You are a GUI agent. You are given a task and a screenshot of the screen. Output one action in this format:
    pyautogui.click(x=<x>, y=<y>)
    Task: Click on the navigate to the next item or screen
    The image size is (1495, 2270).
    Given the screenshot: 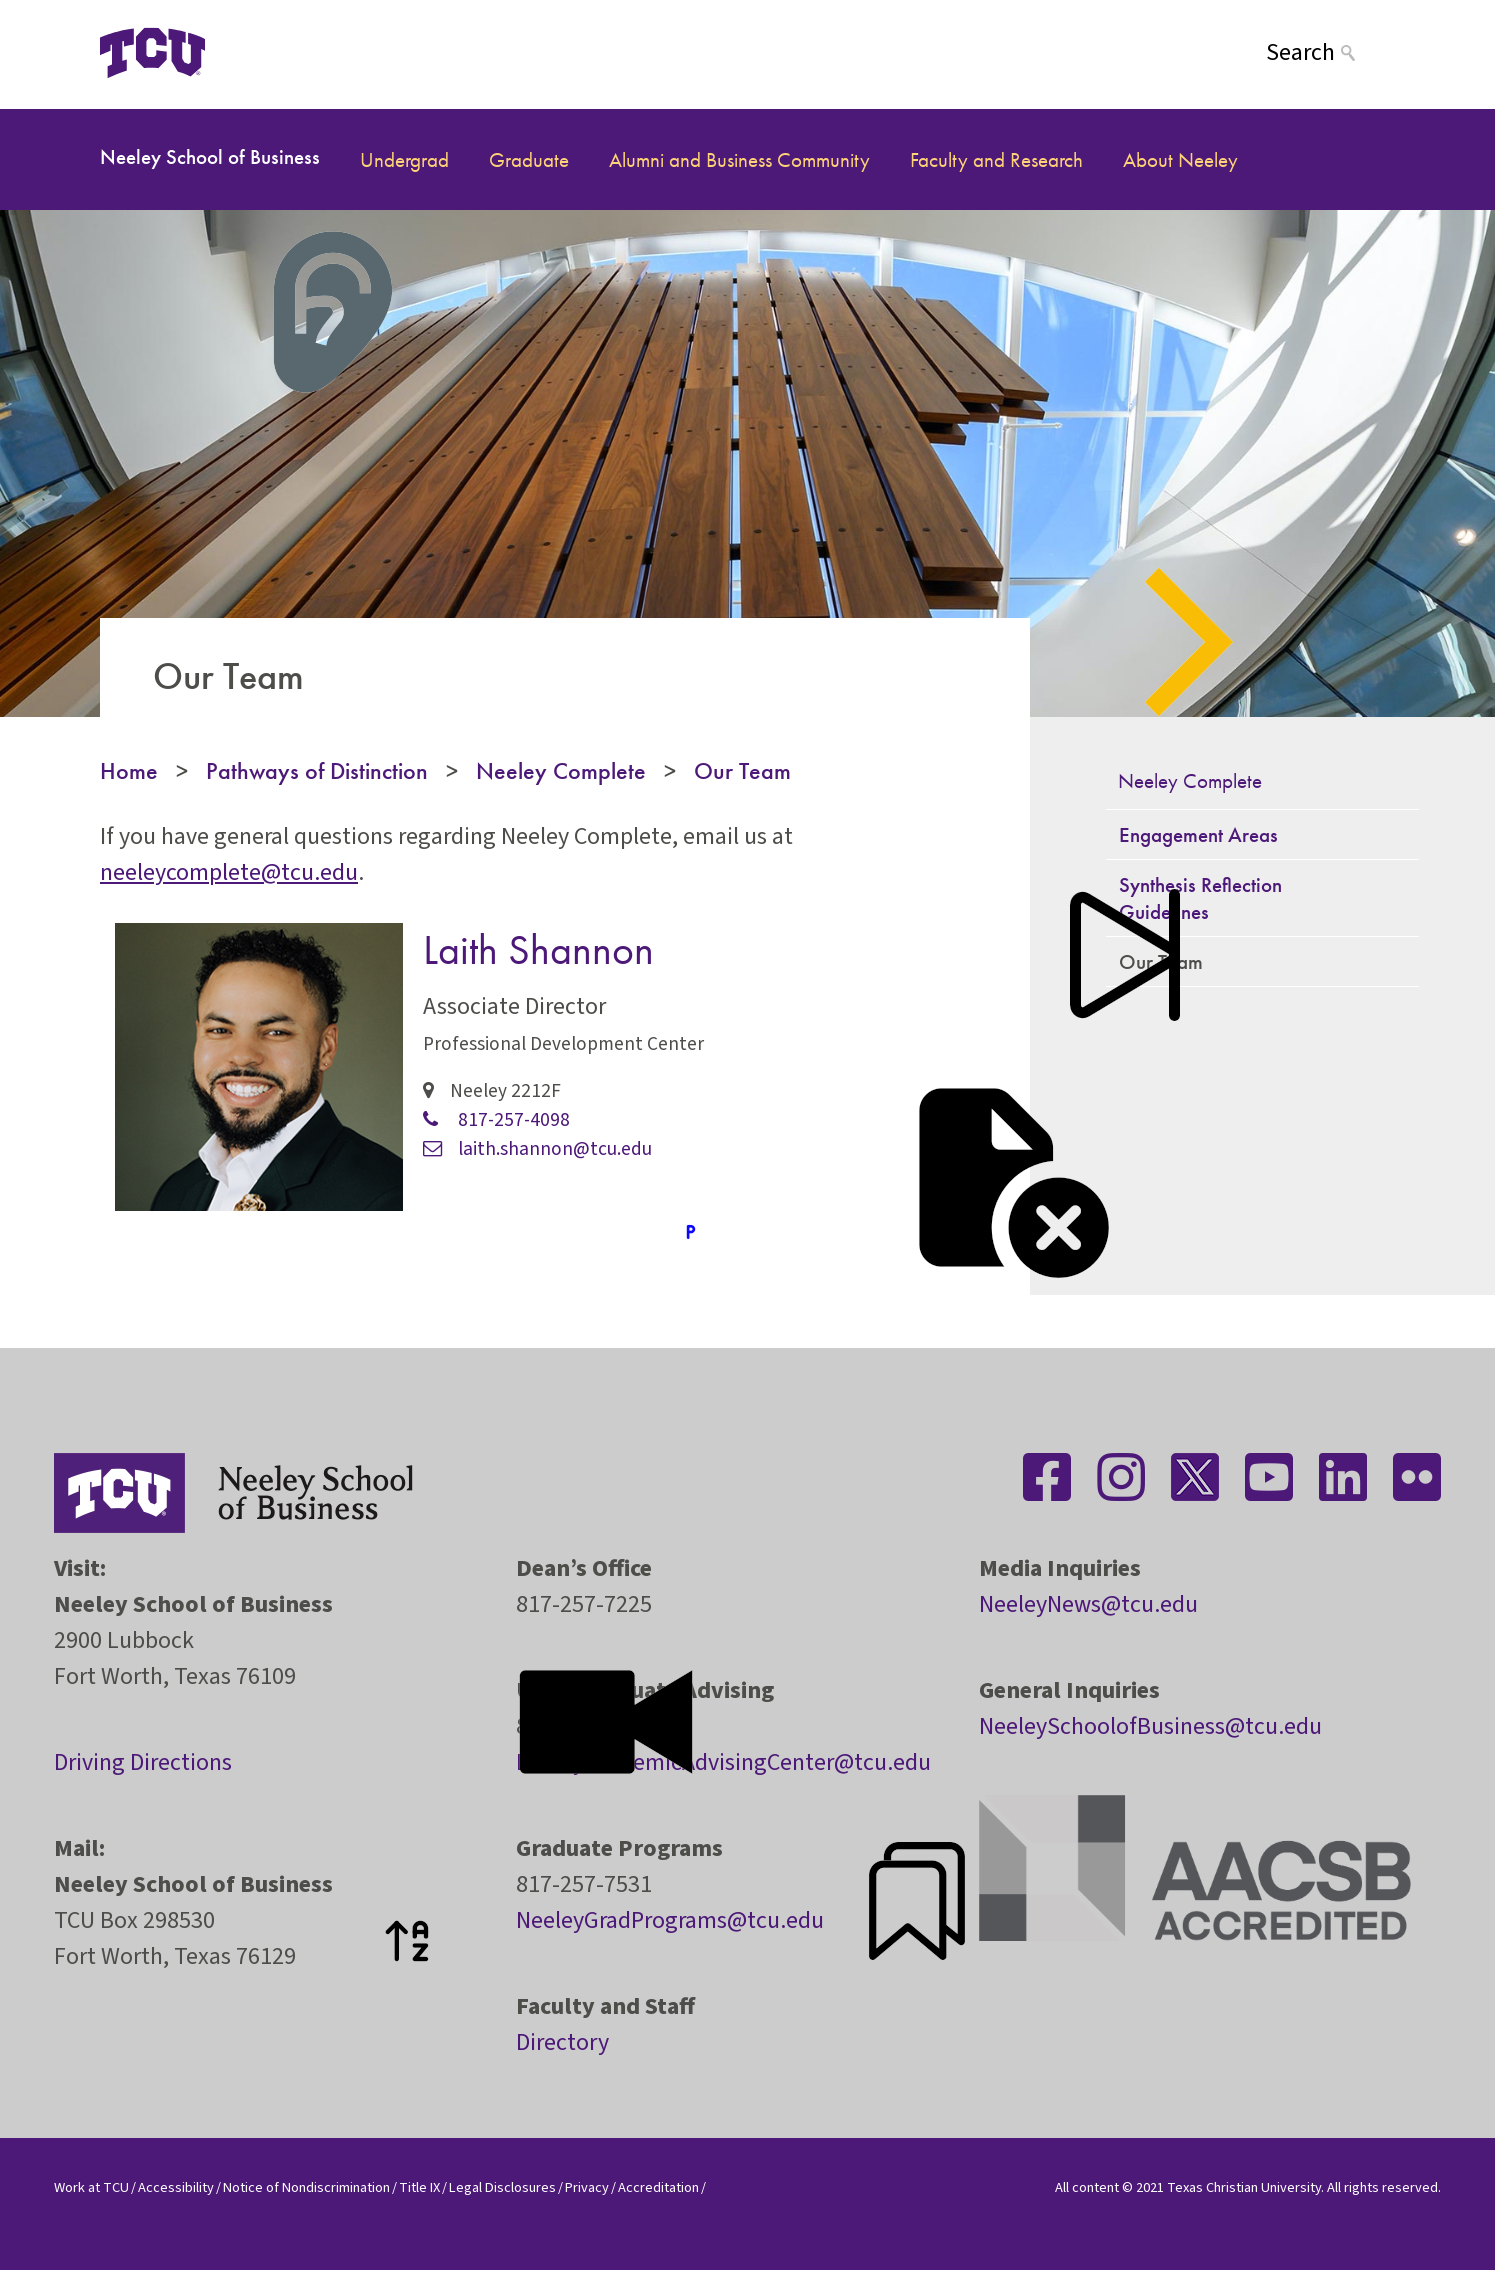 What is the action you would take?
    pyautogui.click(x=1189, y=642)
    